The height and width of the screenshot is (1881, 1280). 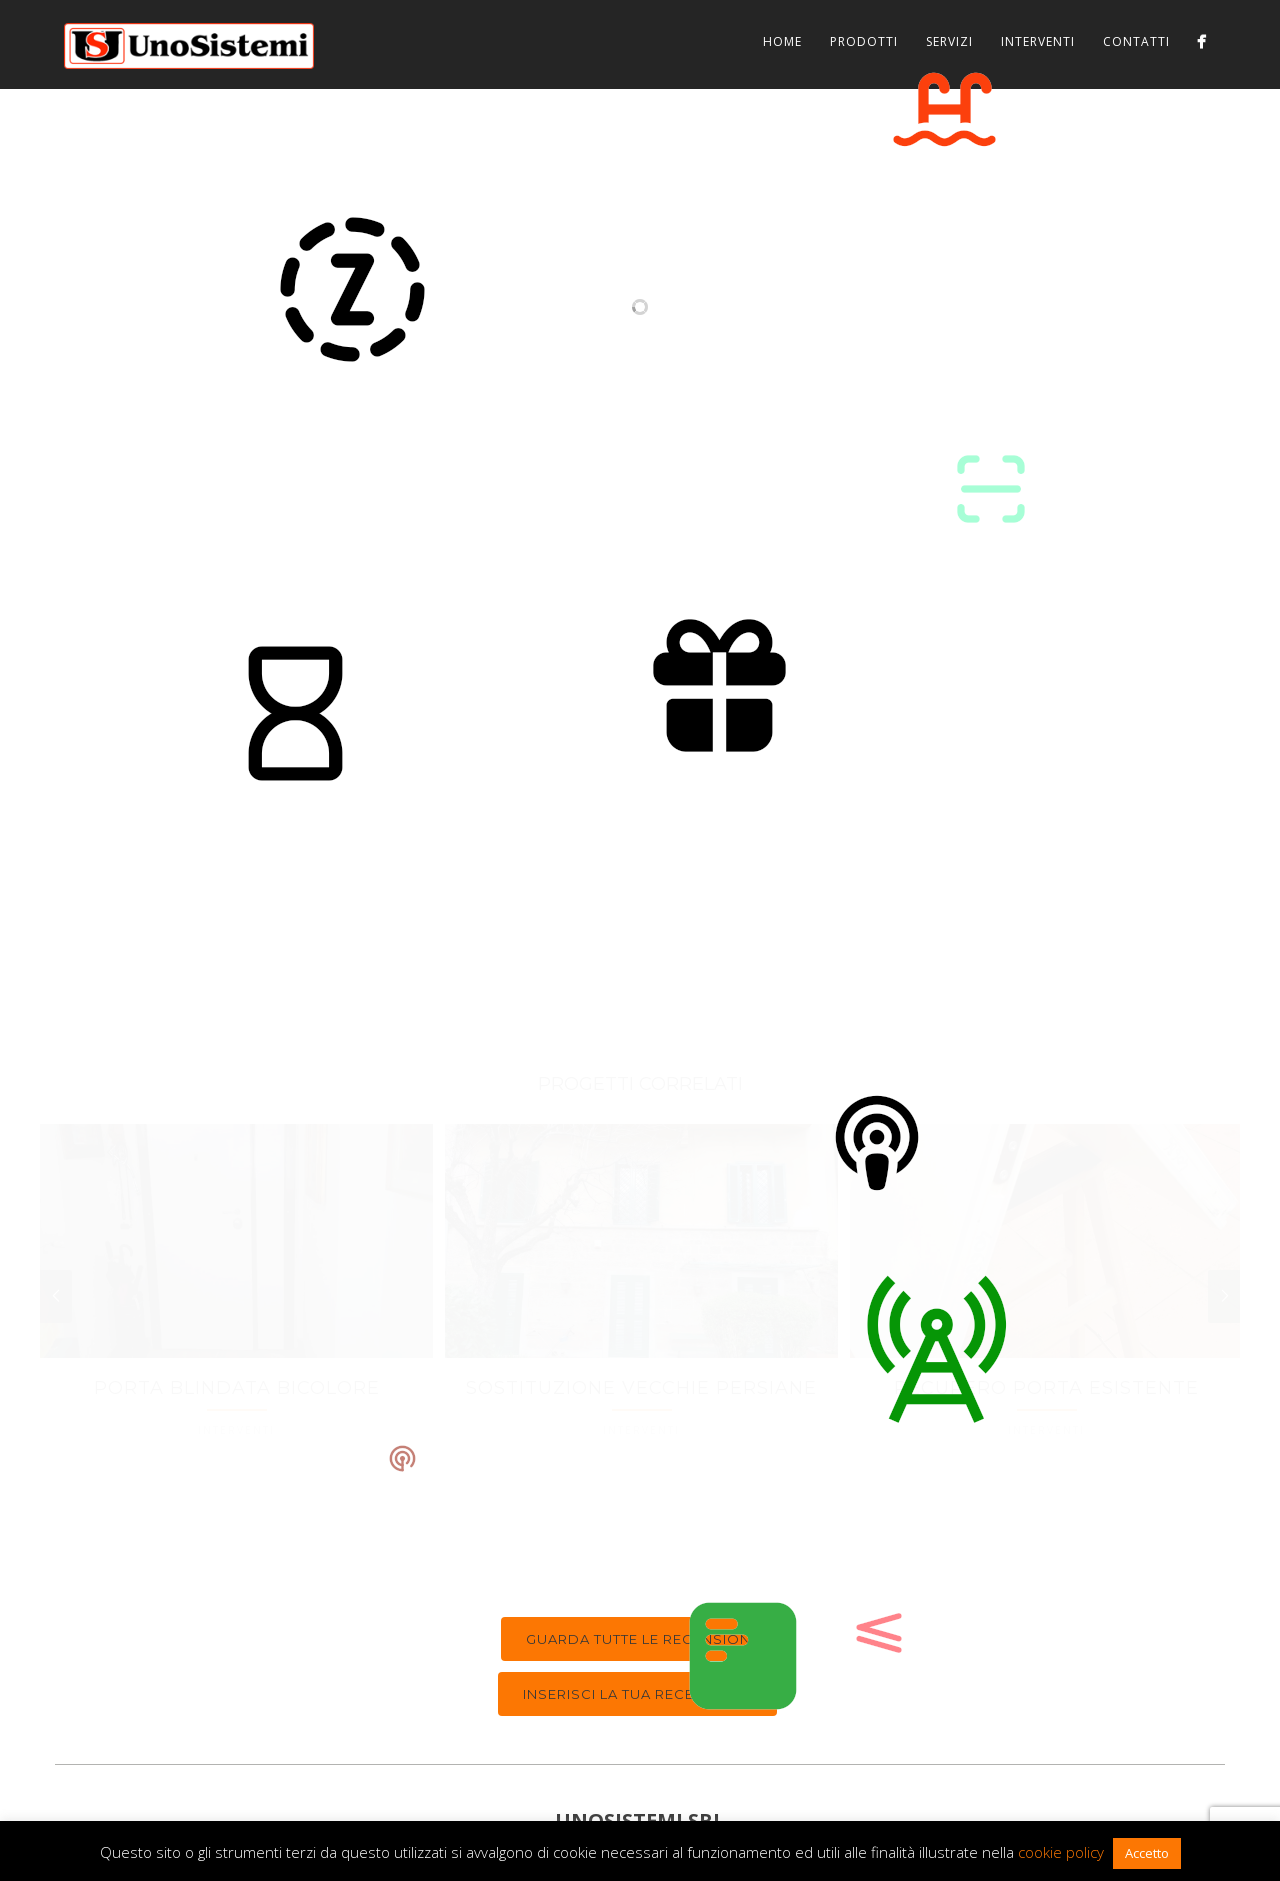 What do you see at coordinates (719, 685) in the screenshot?
I see `view or redeem a gift` at bounding box center [719, 685].